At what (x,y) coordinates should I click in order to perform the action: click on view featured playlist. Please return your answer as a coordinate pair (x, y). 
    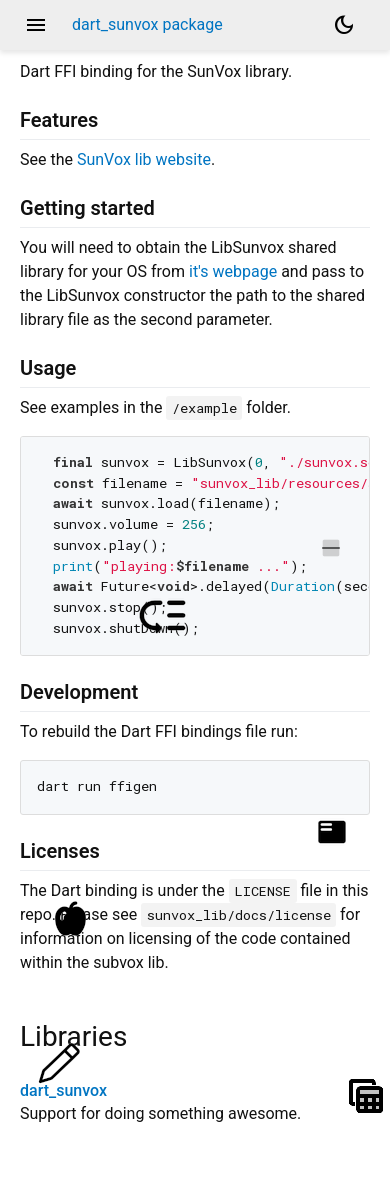
    Looking at the image, I should click on (332, 832).